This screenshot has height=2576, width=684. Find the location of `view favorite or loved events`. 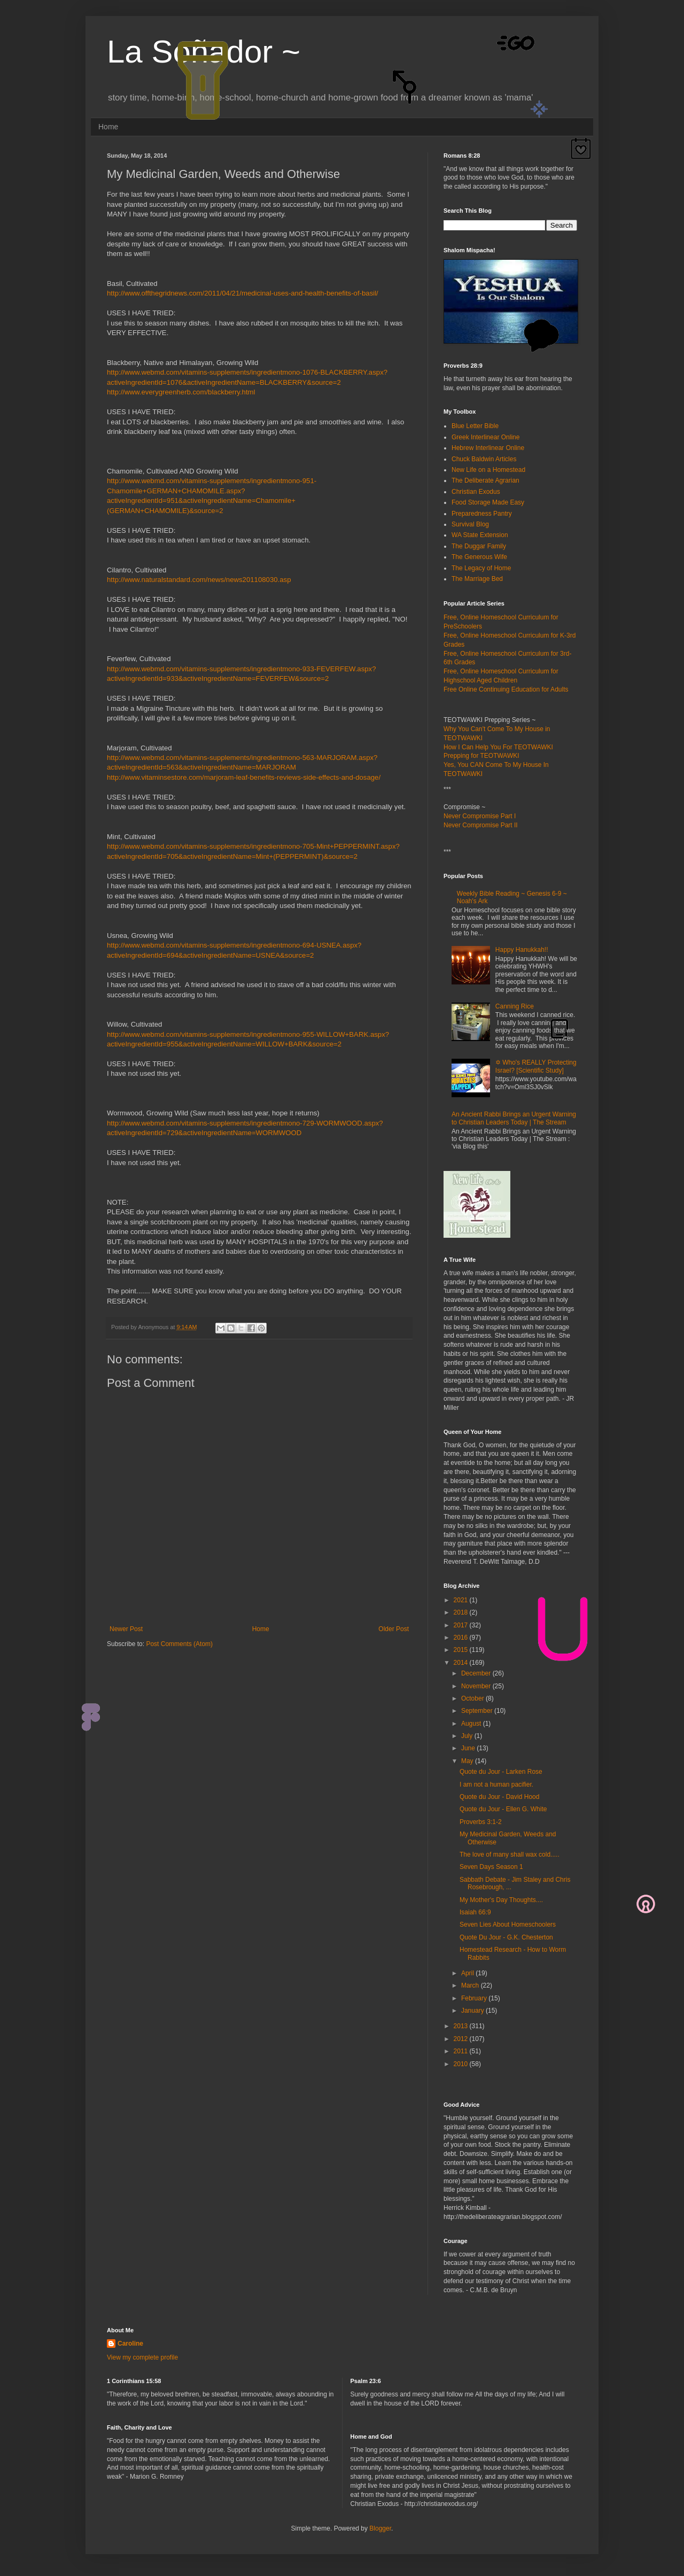

view favorite or loved events is located at coordinates (581, 149).